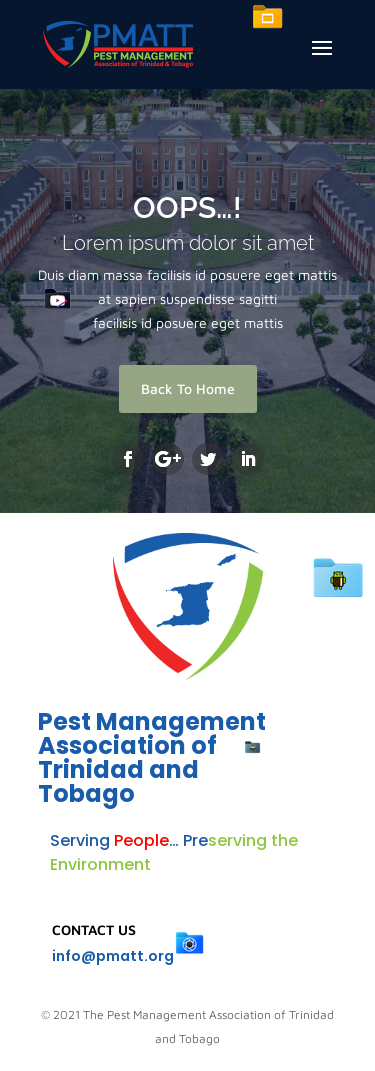  I want to click on open folder containing youtube vanced files, so click(57, 299).